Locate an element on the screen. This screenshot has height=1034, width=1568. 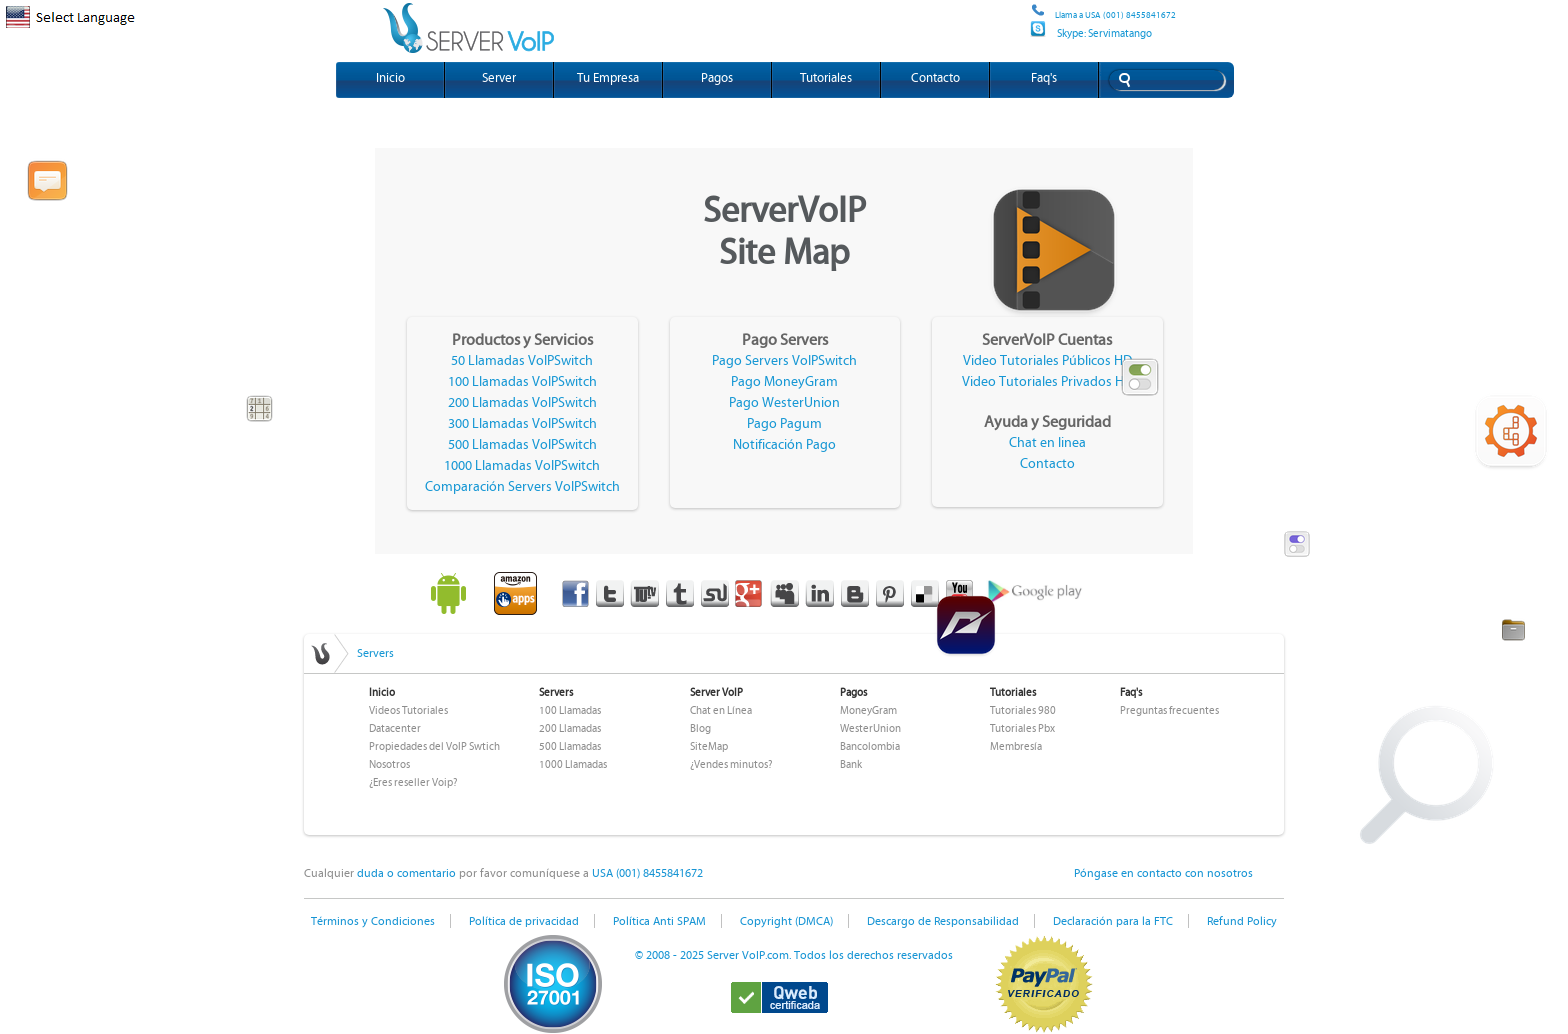
open the file manager is located at coordinates (1513, 629).